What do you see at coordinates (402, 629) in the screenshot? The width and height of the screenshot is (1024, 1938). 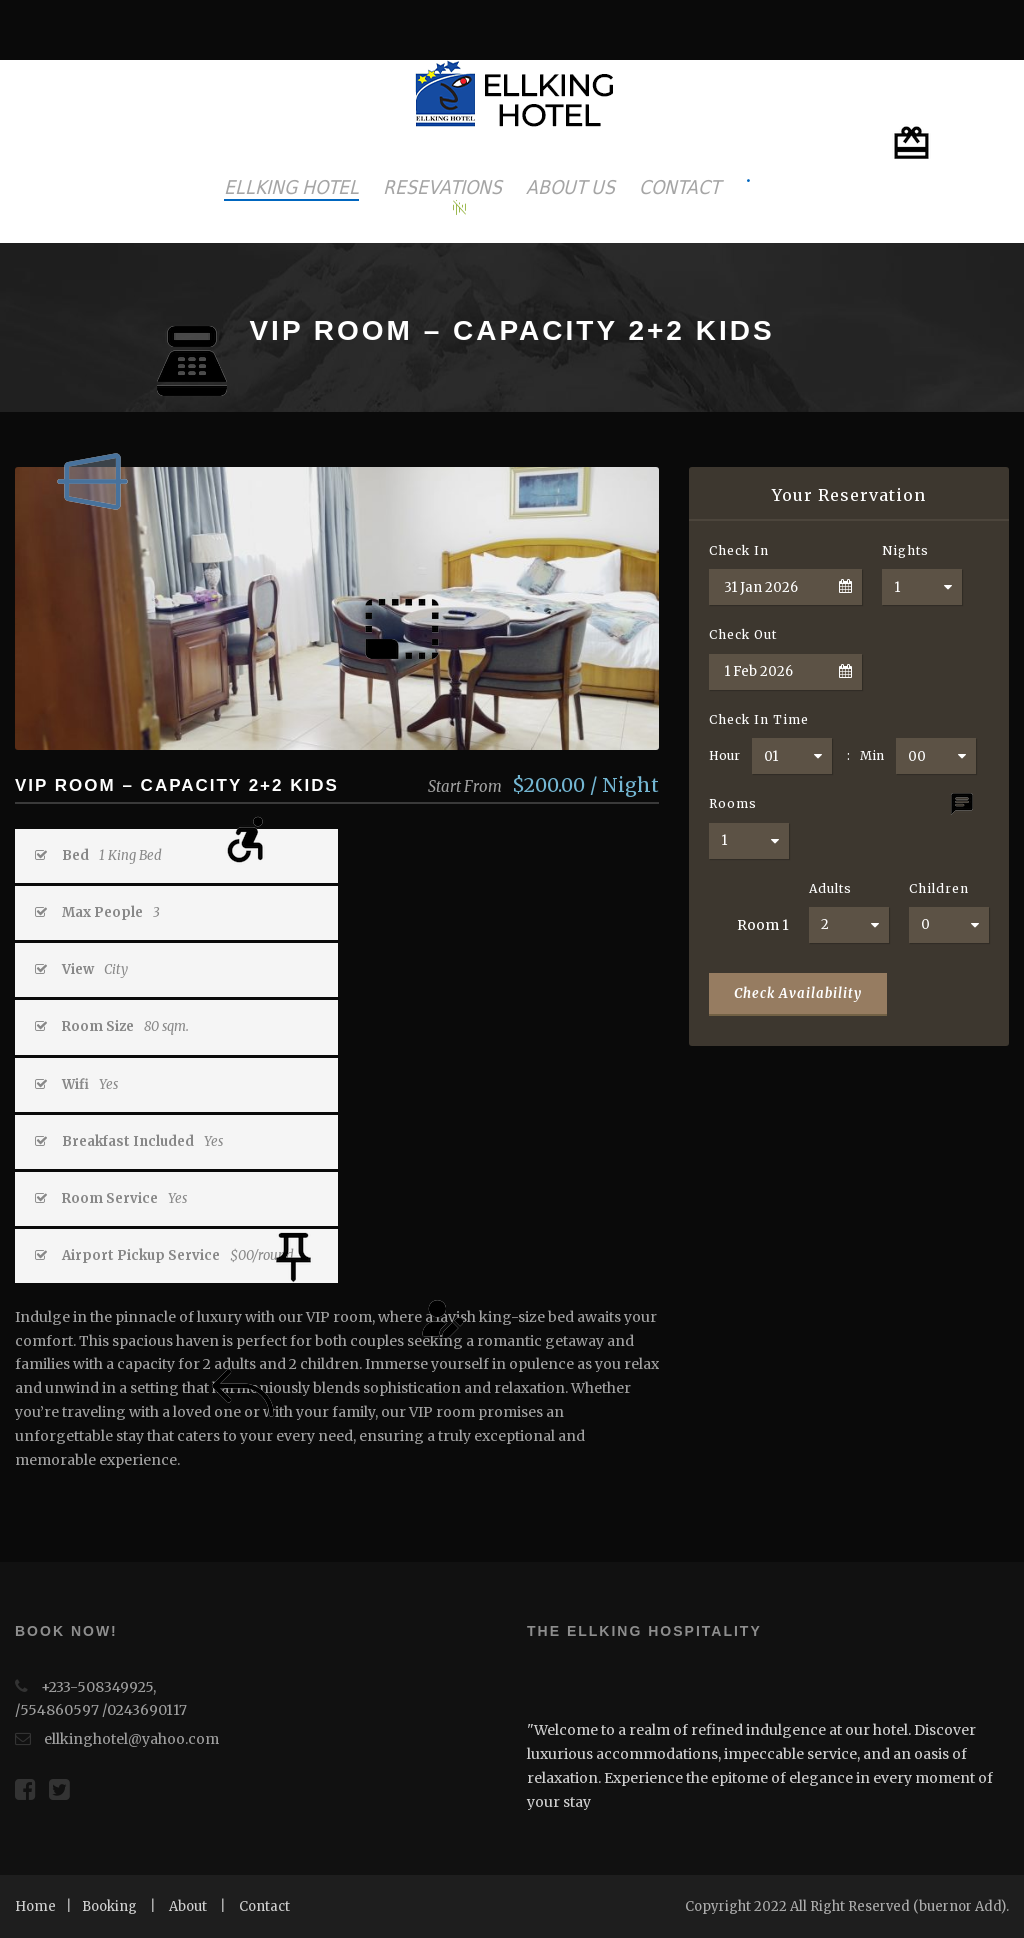 I see `resize image to smaller dimensions` at bounding box center [402, 629].